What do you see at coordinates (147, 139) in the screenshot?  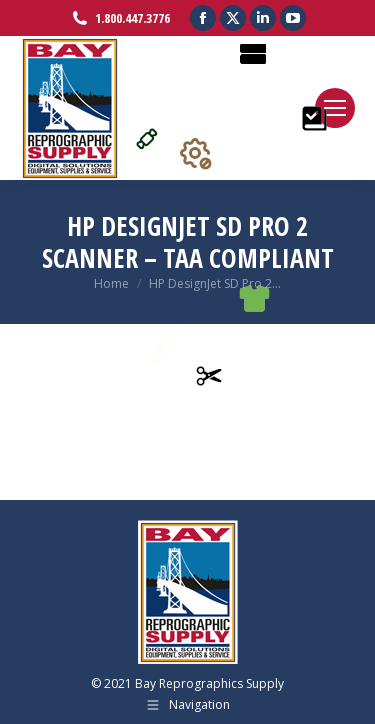 I see `access candy crush or similar game` at bounding box center [147, 139].